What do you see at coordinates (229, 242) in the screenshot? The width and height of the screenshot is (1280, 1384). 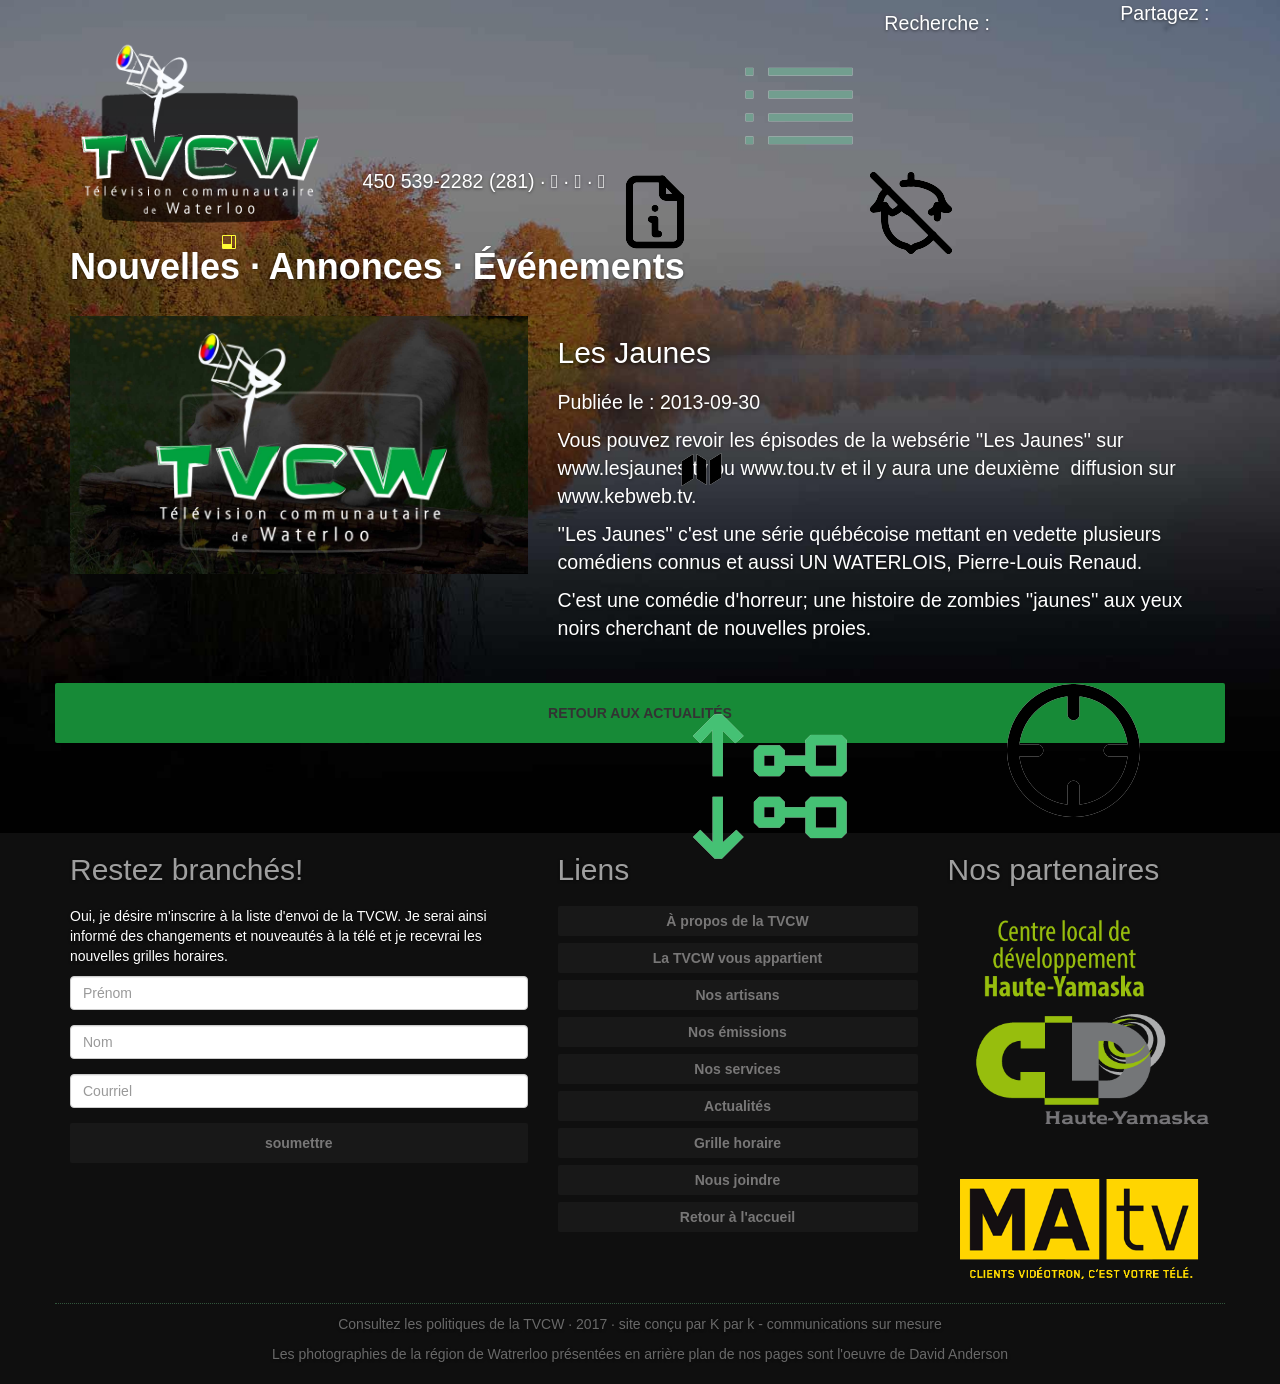 I see `toggle left sidebar panel` at bounding box center [229, 242].